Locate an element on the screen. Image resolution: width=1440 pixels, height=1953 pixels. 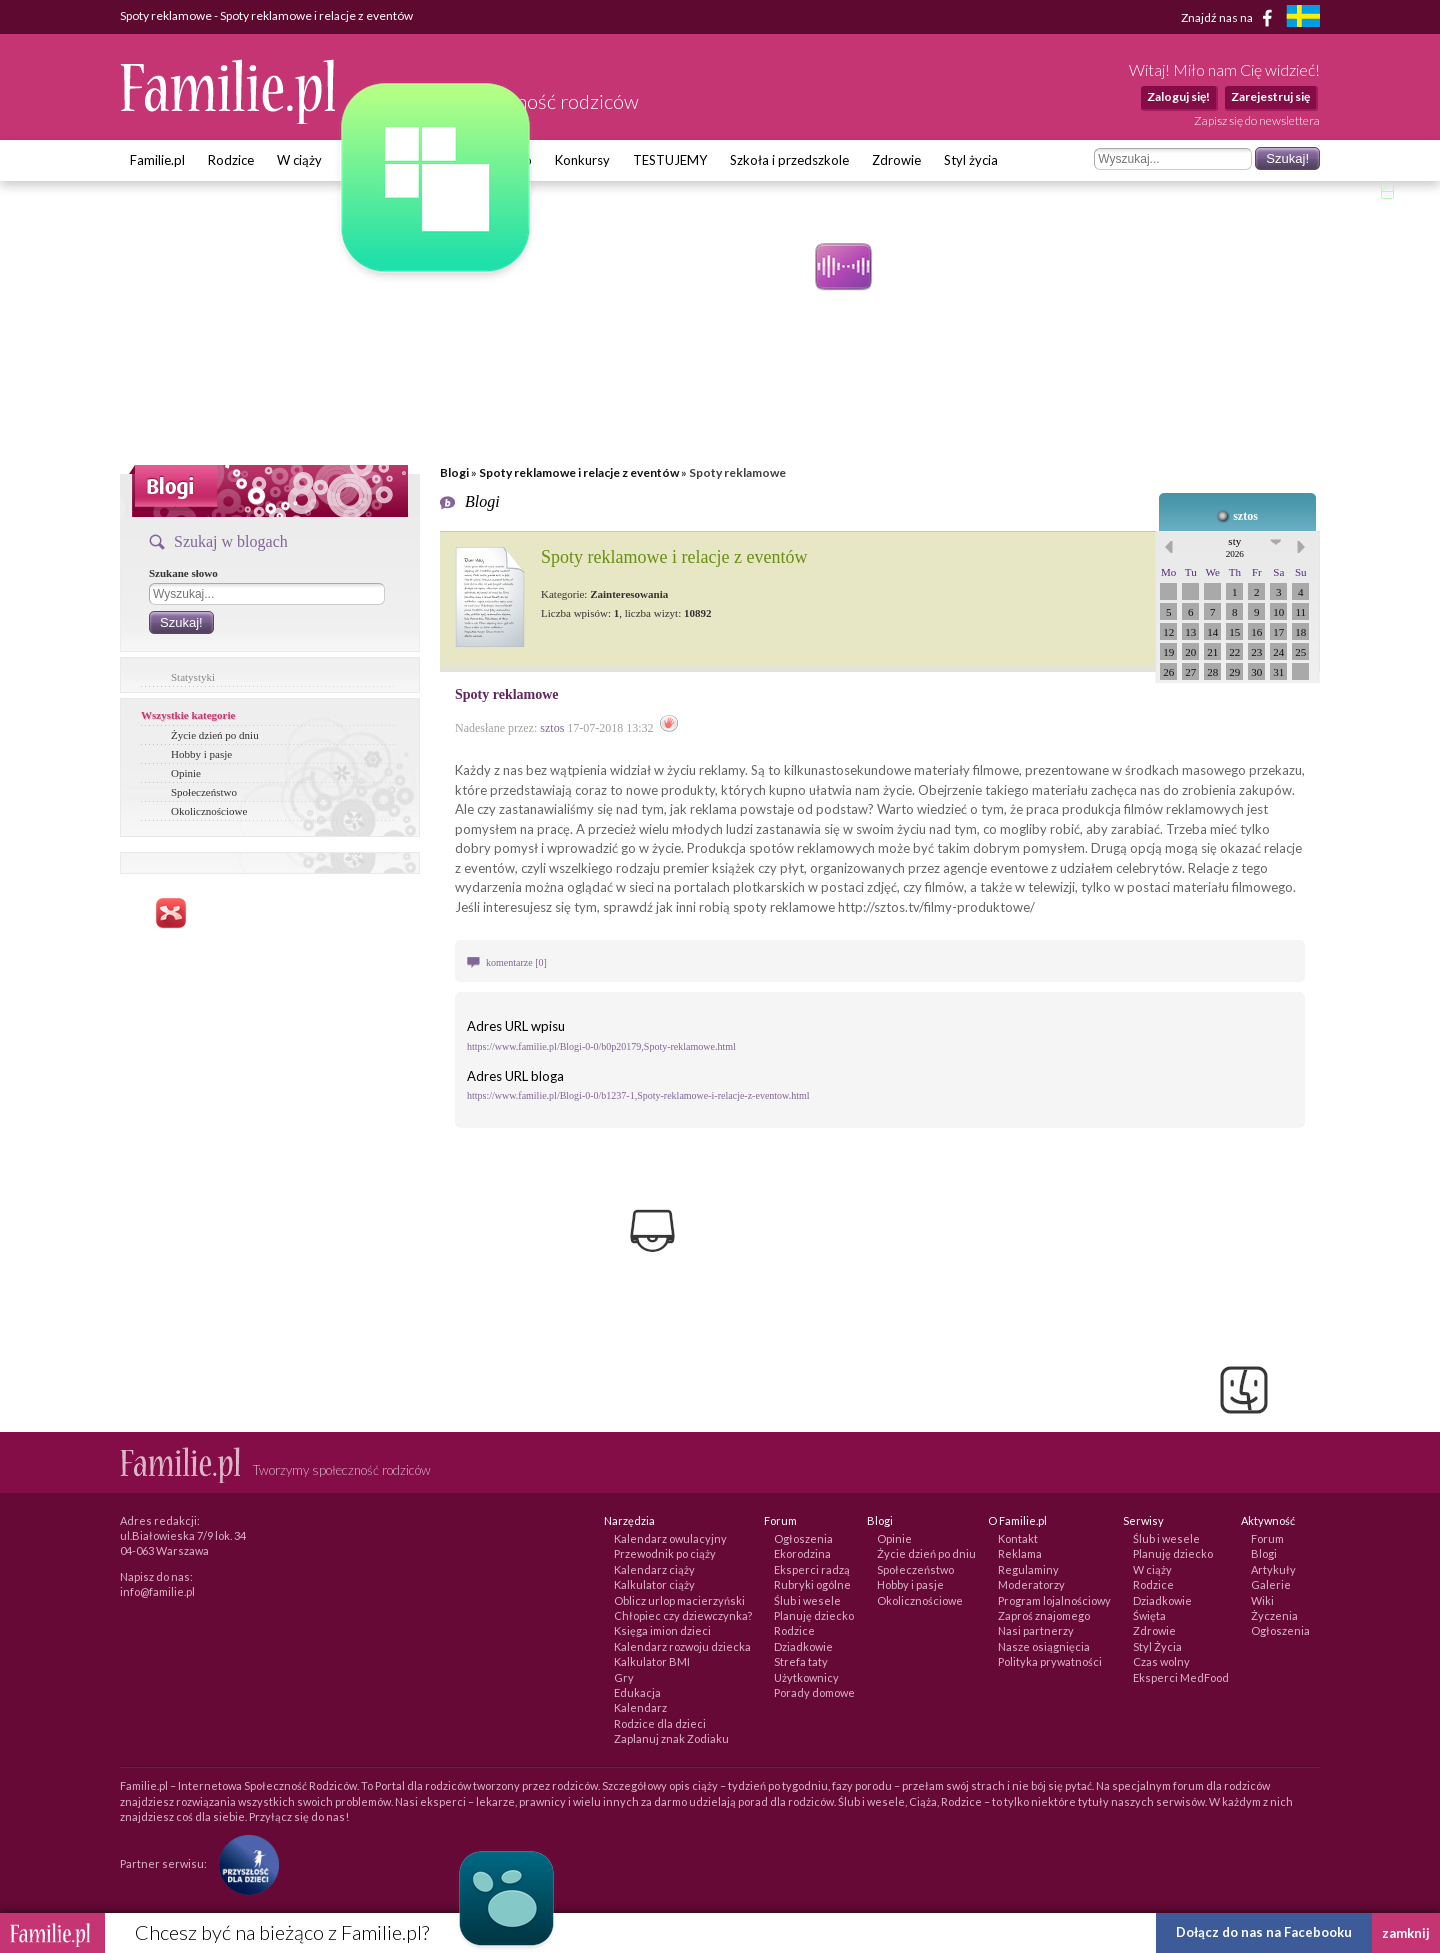
open xmind mind mapping application is located at coordinates (171, 913).